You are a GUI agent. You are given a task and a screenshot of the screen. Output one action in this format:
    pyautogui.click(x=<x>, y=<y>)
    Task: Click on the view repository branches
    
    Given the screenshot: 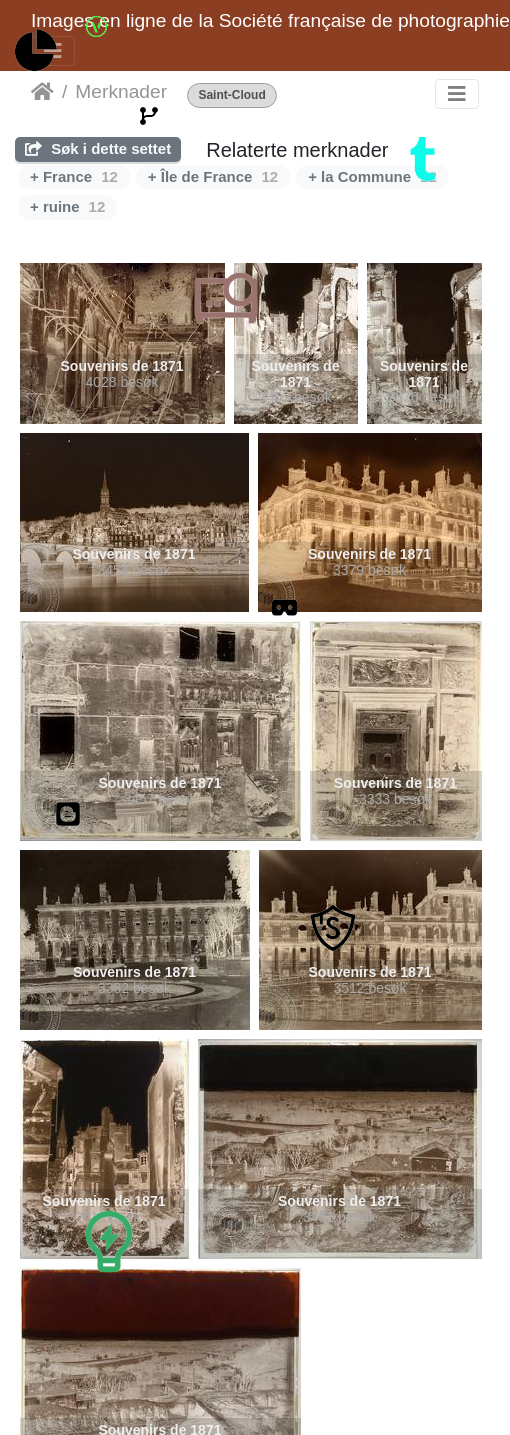 What is the action you would take?
    pyautogui.click(x=149, y=116)
    